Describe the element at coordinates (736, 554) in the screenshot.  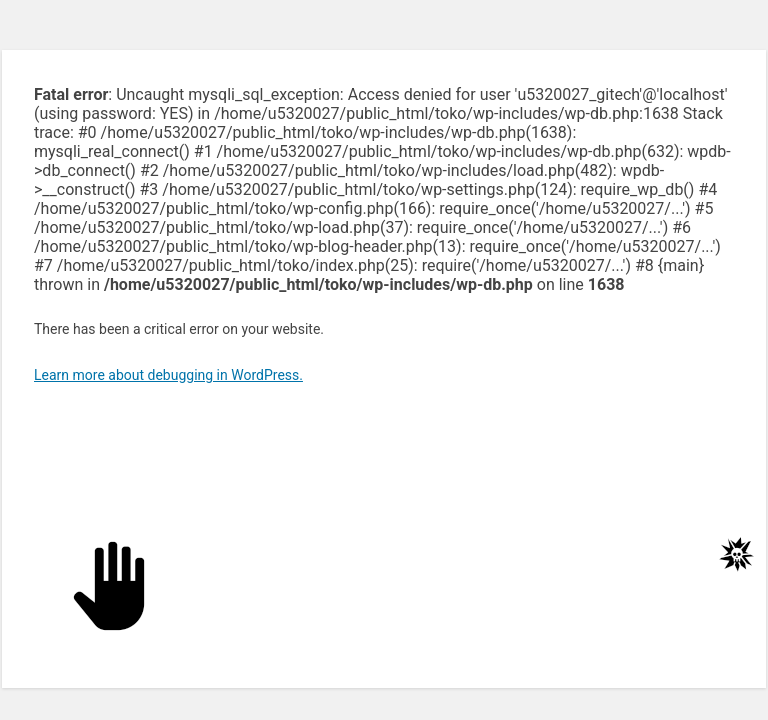
I see `indicates a death or game over event` at that location.